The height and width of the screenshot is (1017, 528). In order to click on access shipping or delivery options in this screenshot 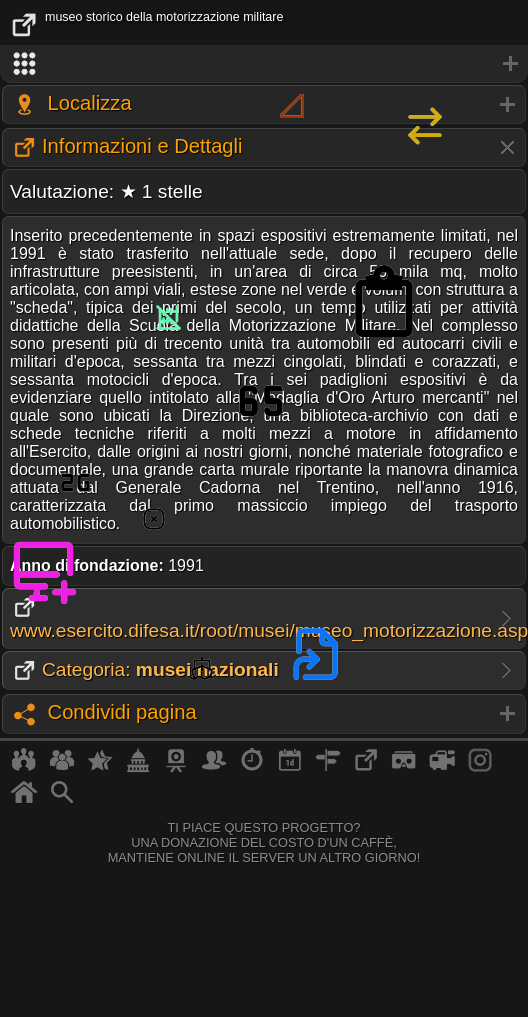, I will do `click(202, 668)`.